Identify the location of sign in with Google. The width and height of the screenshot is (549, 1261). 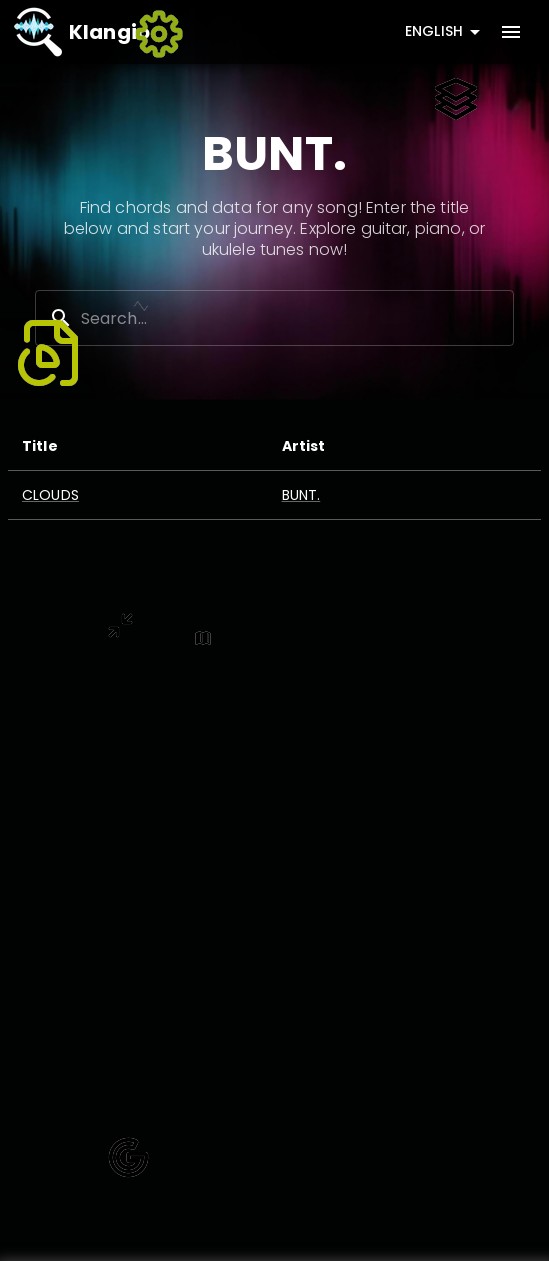
(128, 1157).